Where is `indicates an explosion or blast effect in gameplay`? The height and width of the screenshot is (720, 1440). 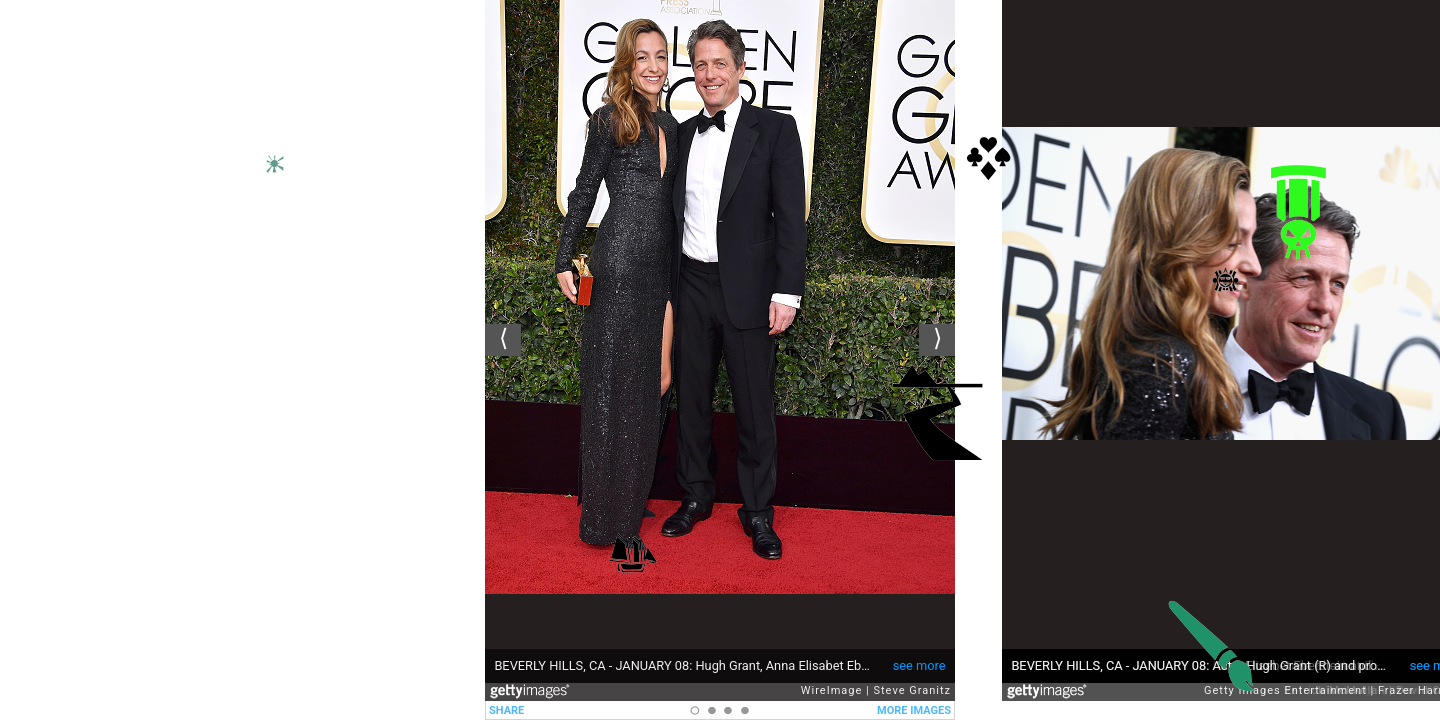
indicates an explosion or blast effect in gameplay is located at coordinates (275, 164).